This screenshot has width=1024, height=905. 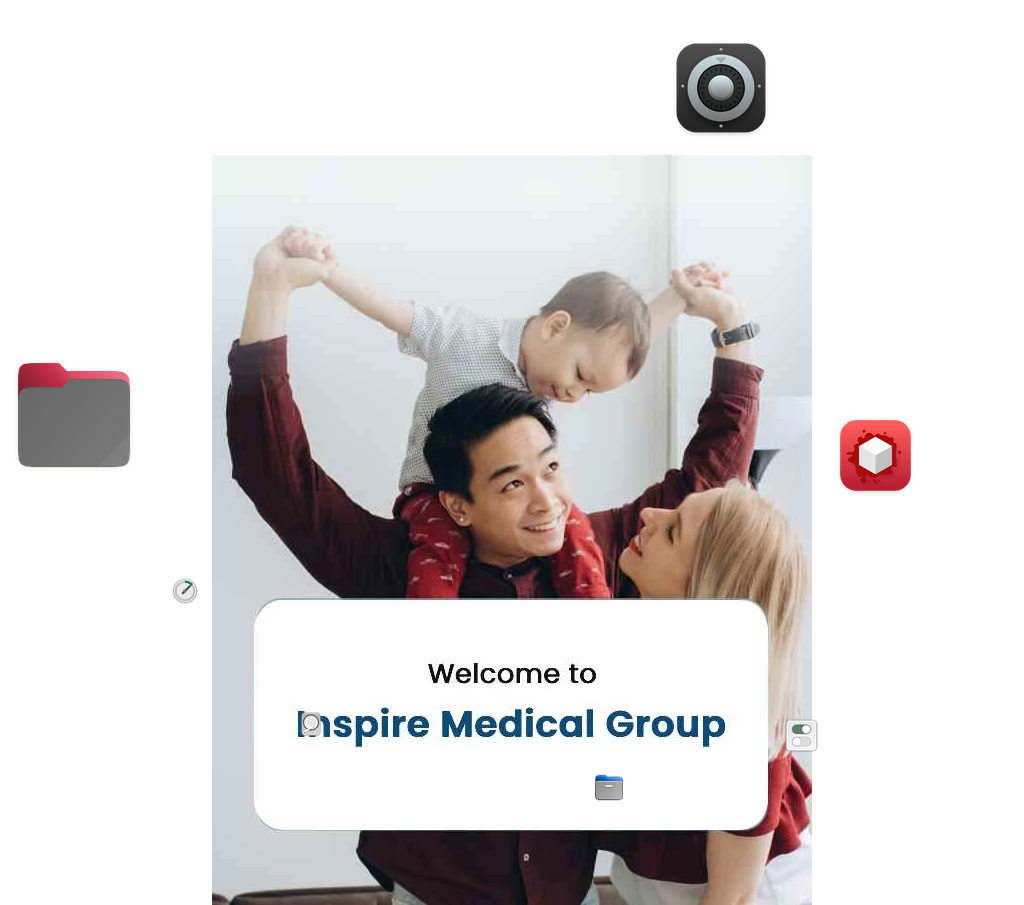 What do you see at coordinates (875, 455) in the screenshot?
I see `launch assaultcube game` at bounding box center [875, 455].